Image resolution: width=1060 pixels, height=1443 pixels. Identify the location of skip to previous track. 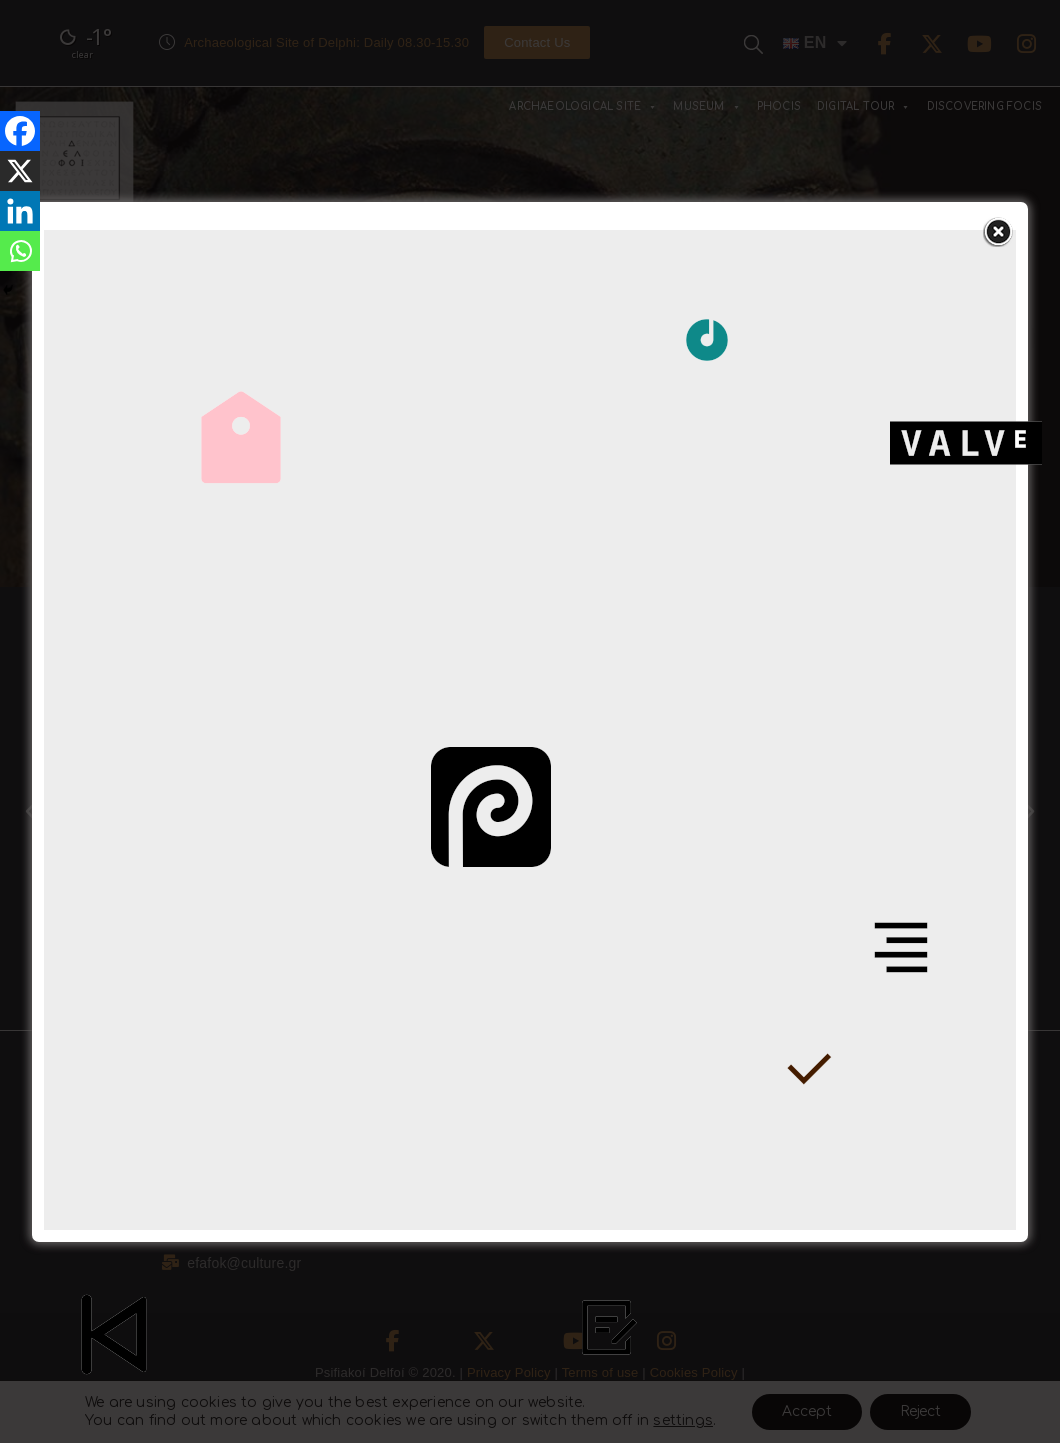
(111, 1334).